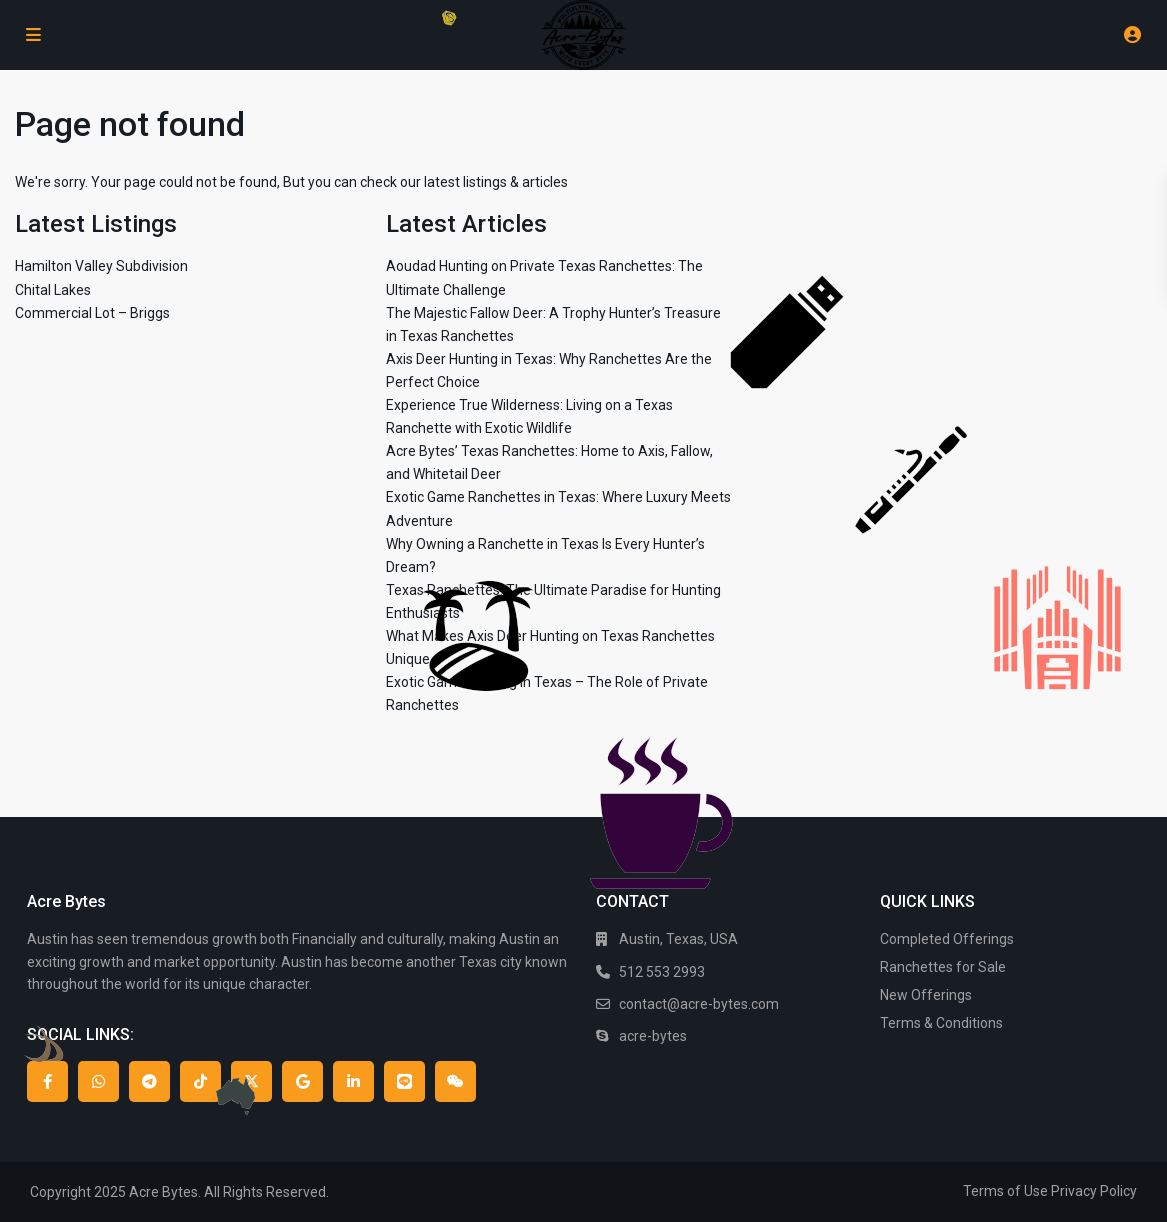  I want to click on access organ or church music settings, so click(1057, 625).